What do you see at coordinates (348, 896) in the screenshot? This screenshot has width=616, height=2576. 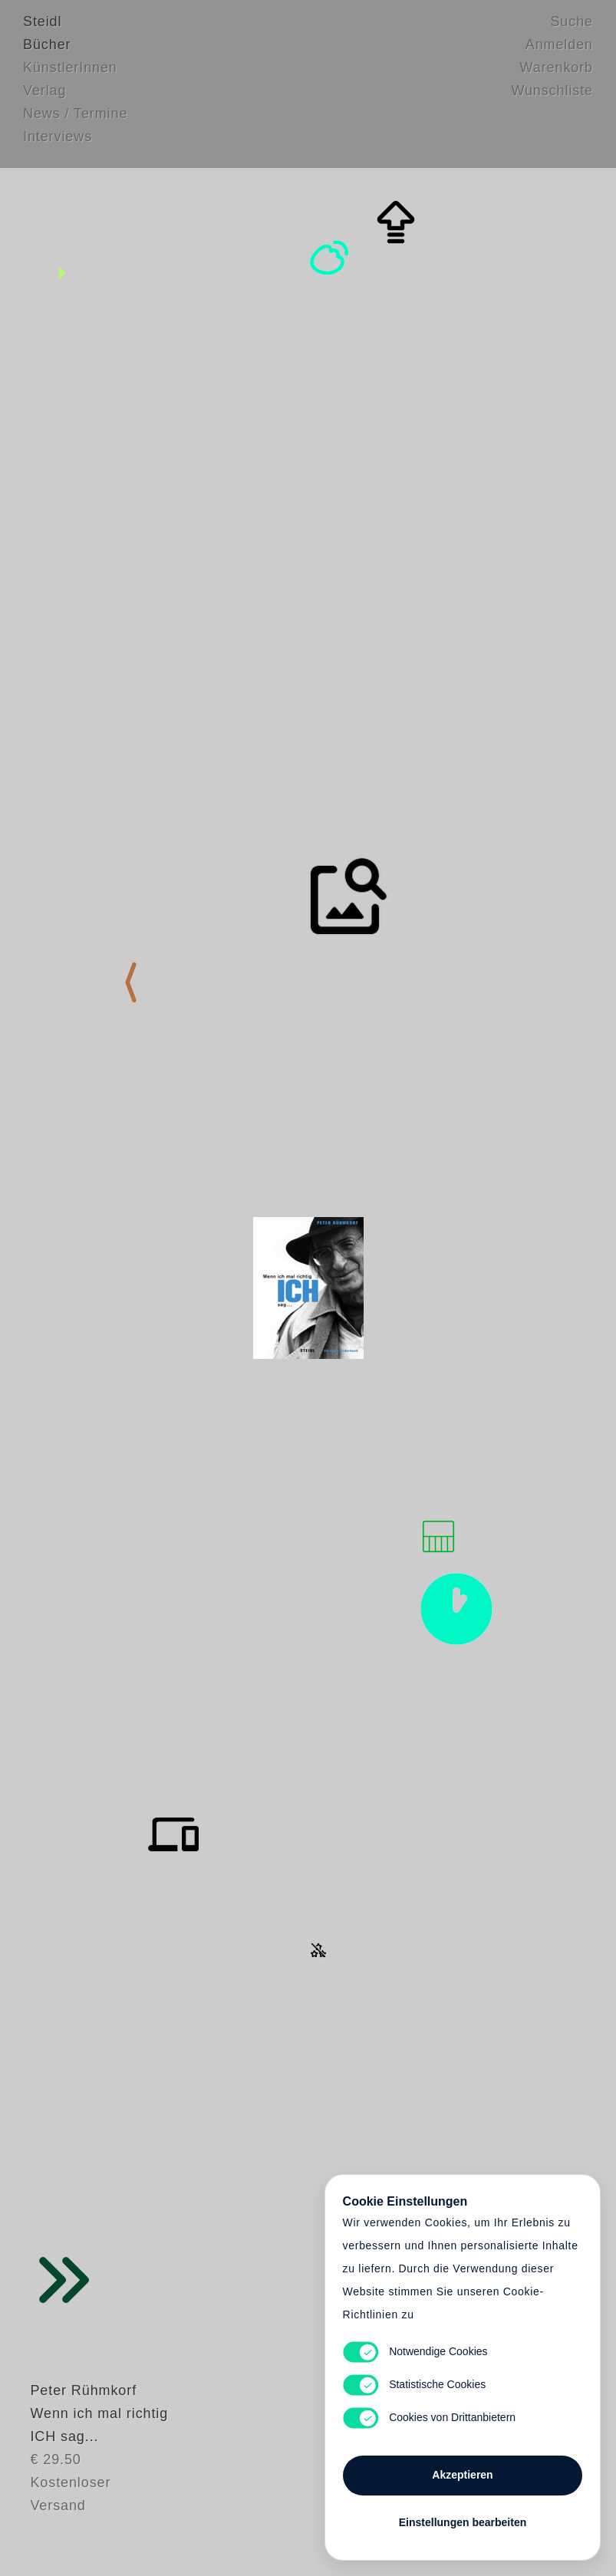 I see `search for images or photos` at bounding box center [348, 896].